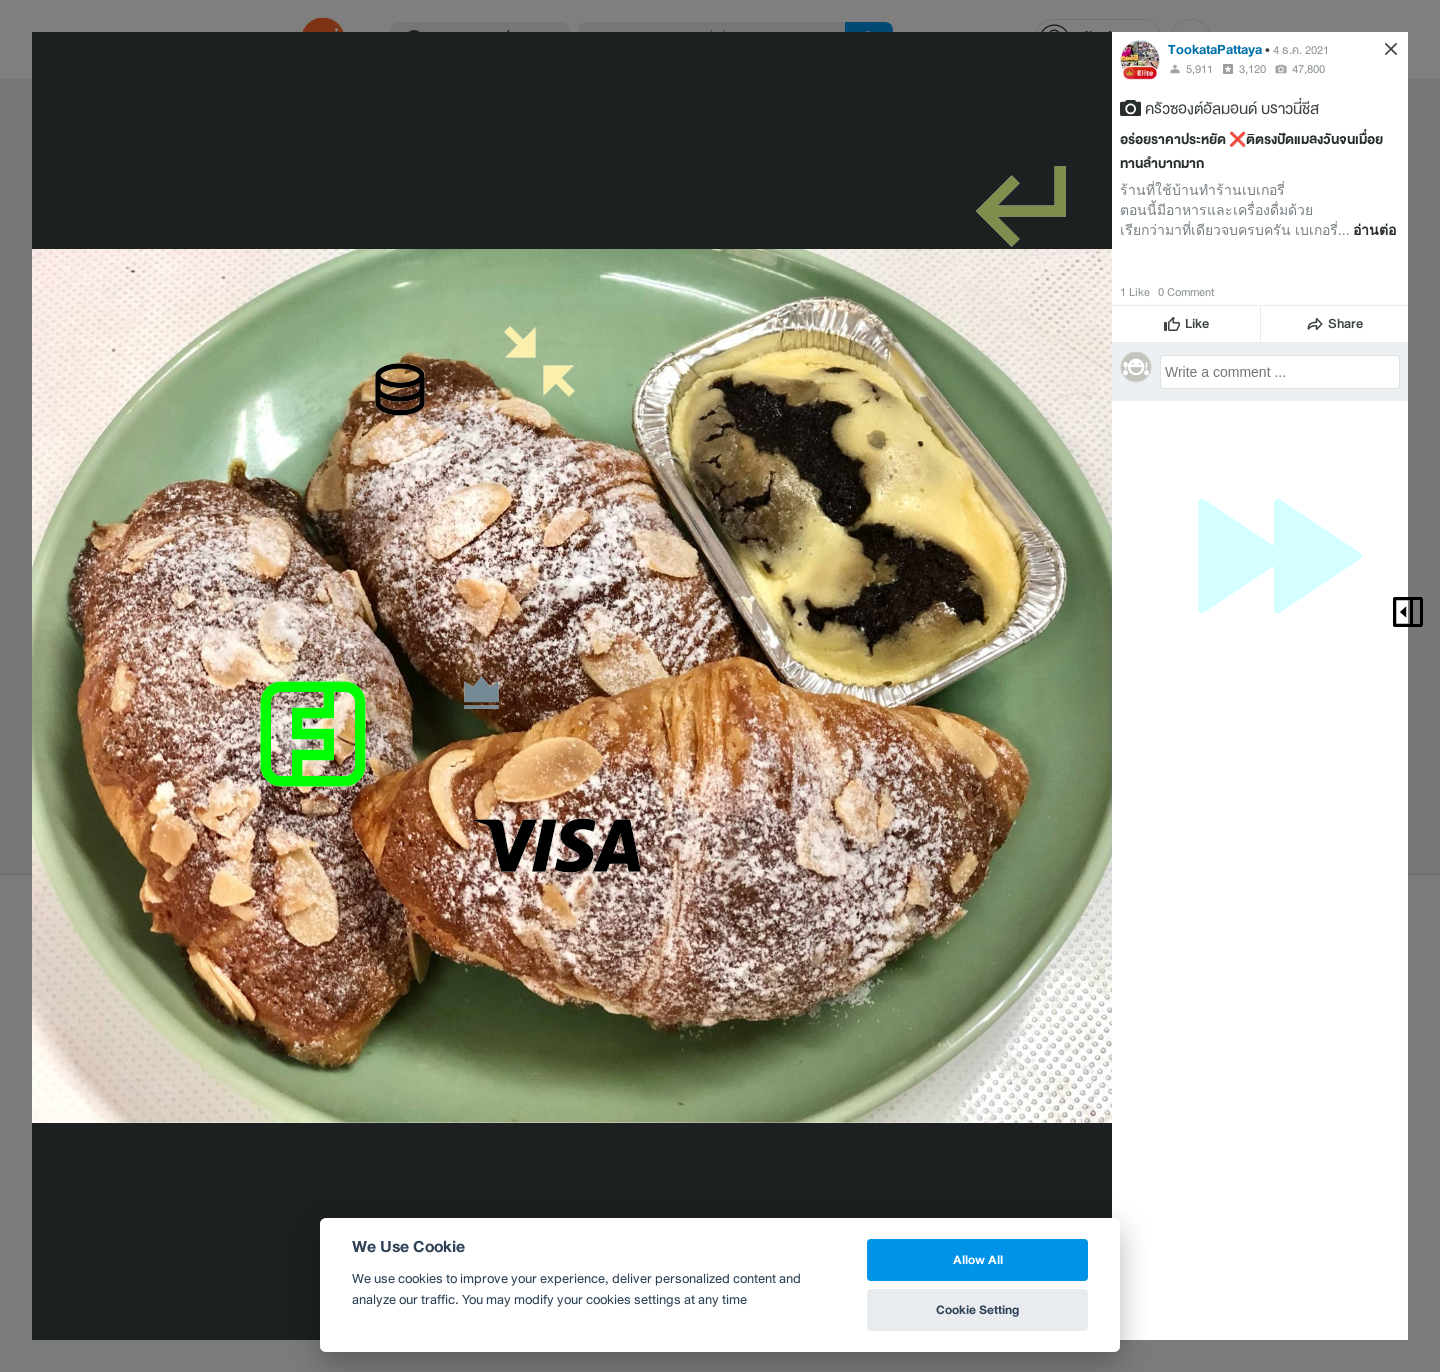 The image size is (1440, 1372). Describe the element at coordinates (481, 693) in the screenshot. I see `indicates VIP or premium membership status` at that location.